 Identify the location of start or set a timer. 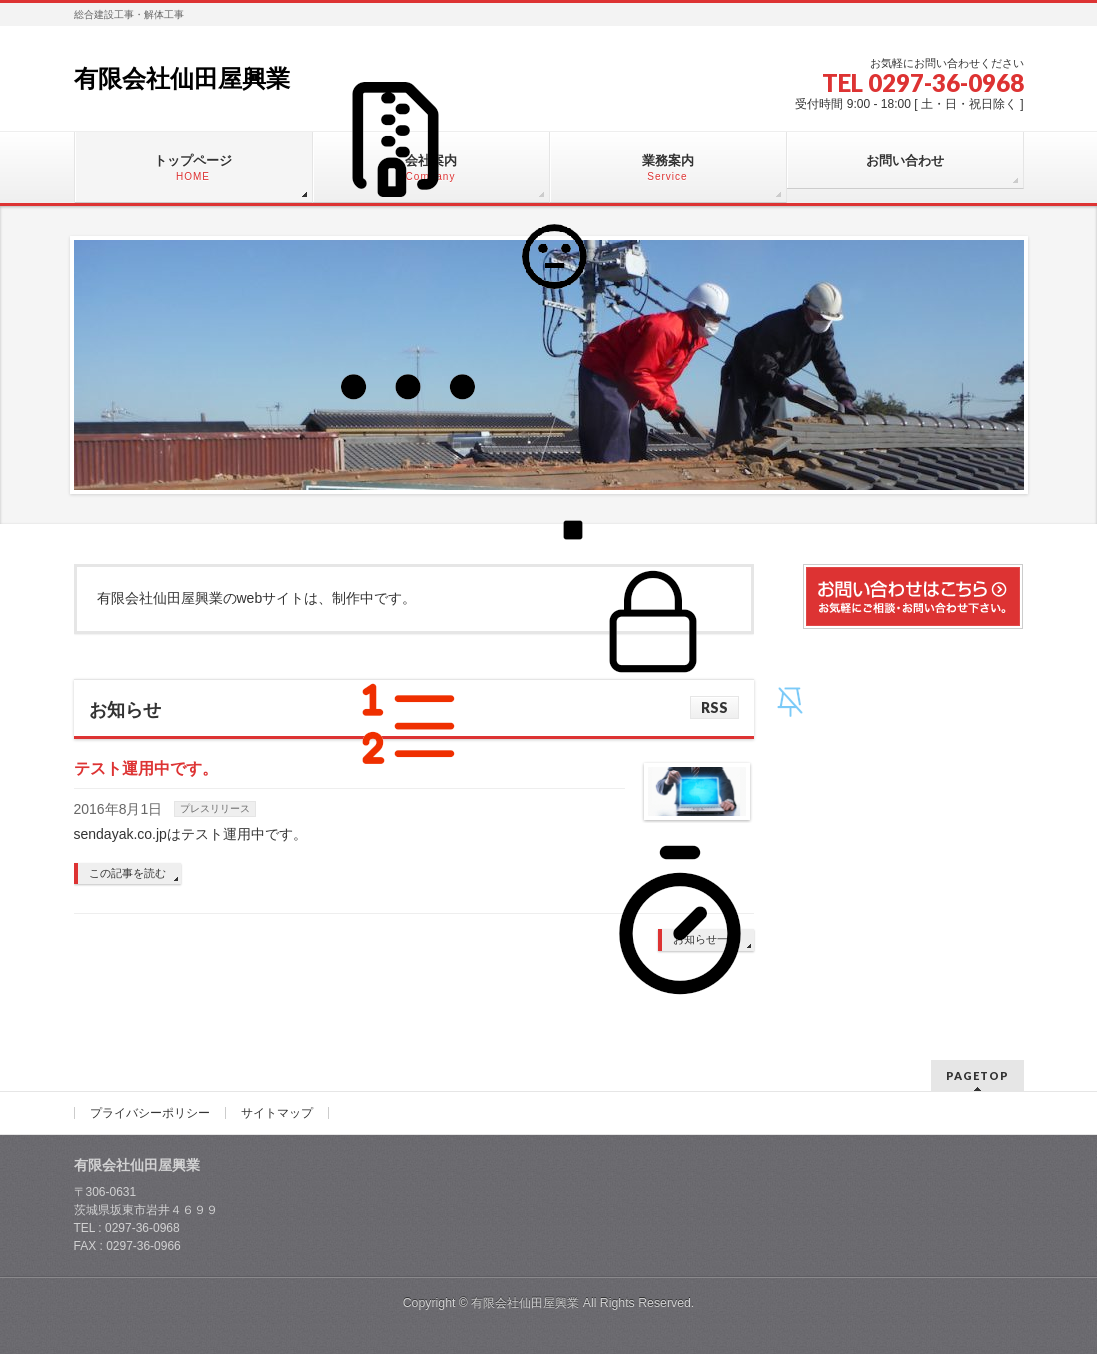
(680, 920).